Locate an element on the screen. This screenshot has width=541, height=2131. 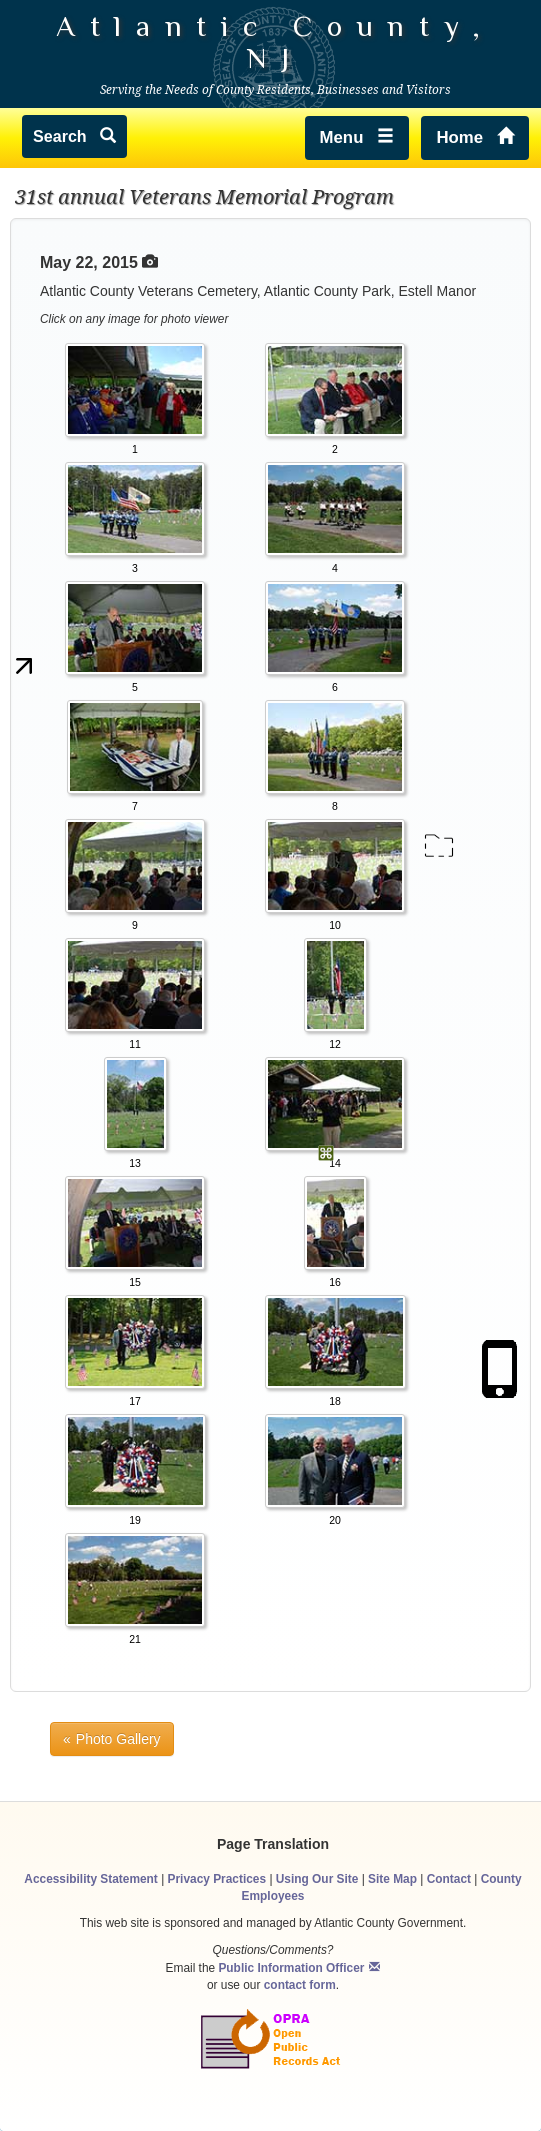
empty or placeholder folder is located at coordinates (439, 845).